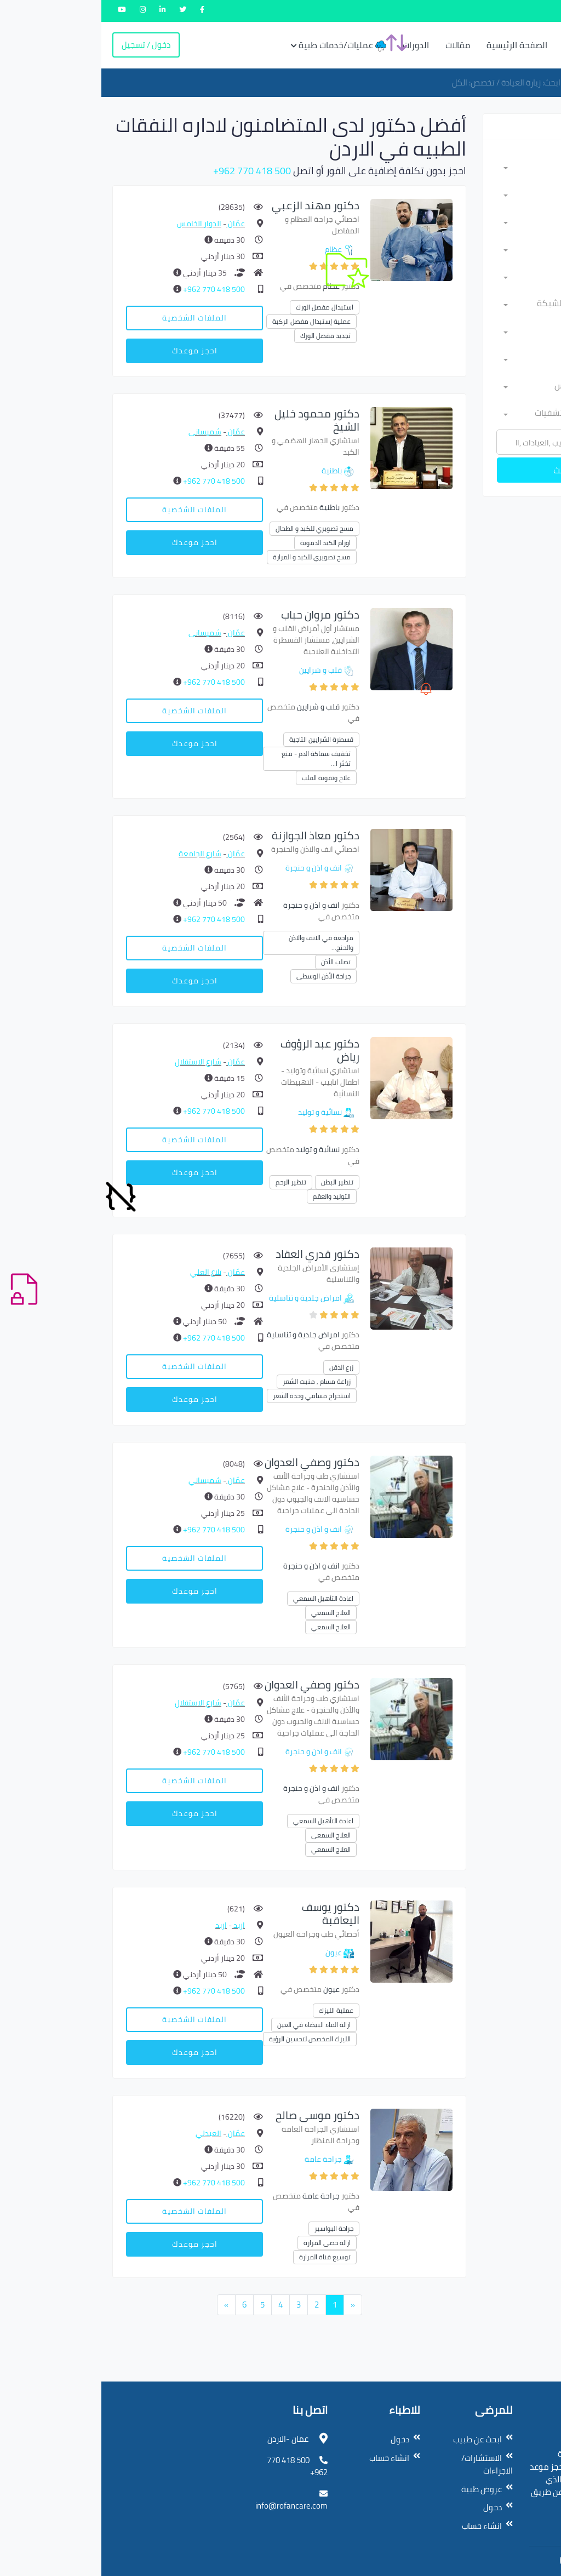 This screenshot has width=561, height=2576. I want to click on snooze notifications, so click(426, 689).